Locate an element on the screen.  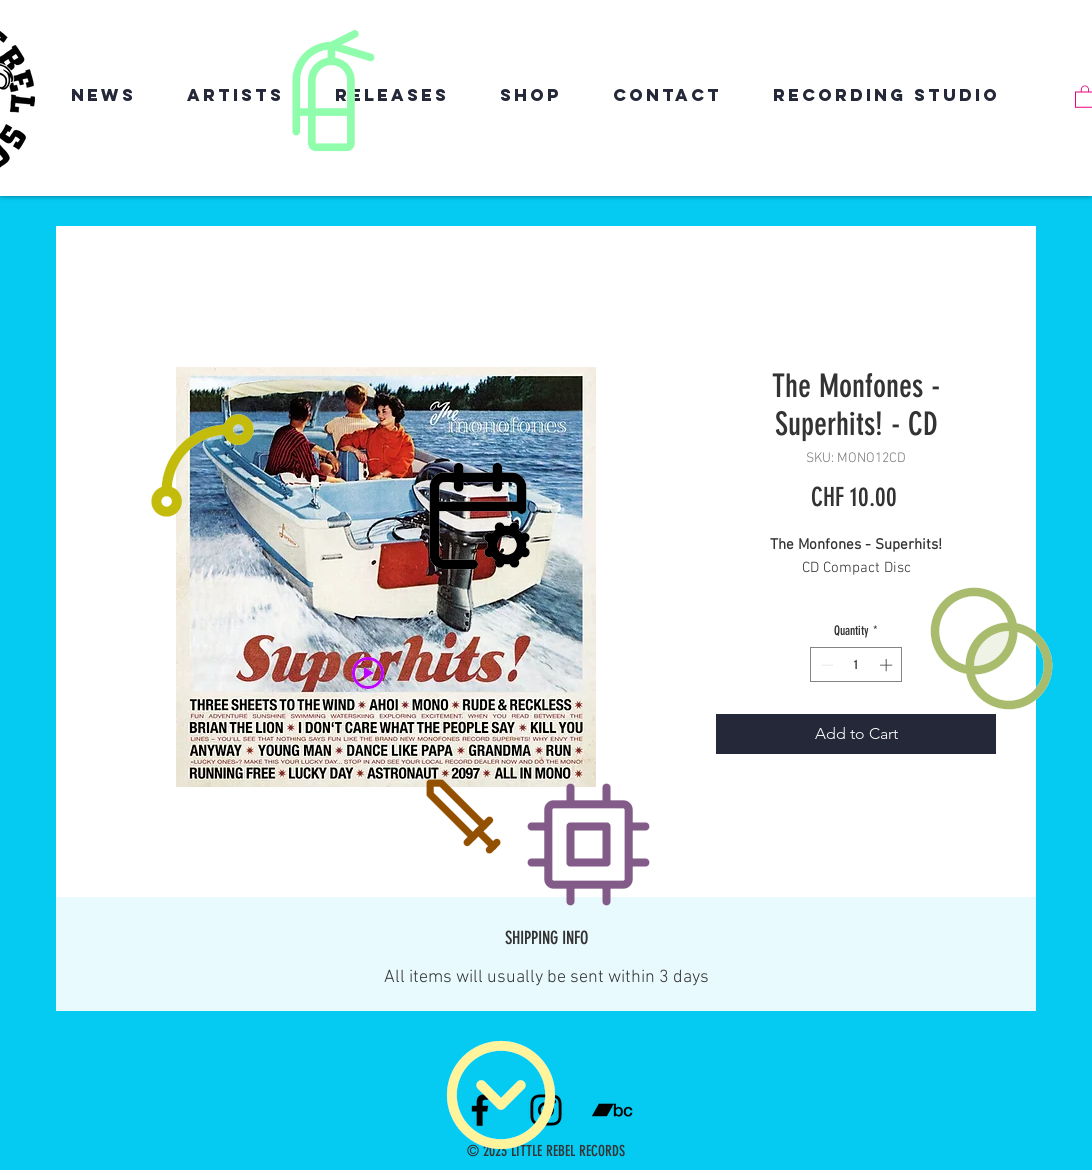
play media or video content is located at coordinates (368, 673).